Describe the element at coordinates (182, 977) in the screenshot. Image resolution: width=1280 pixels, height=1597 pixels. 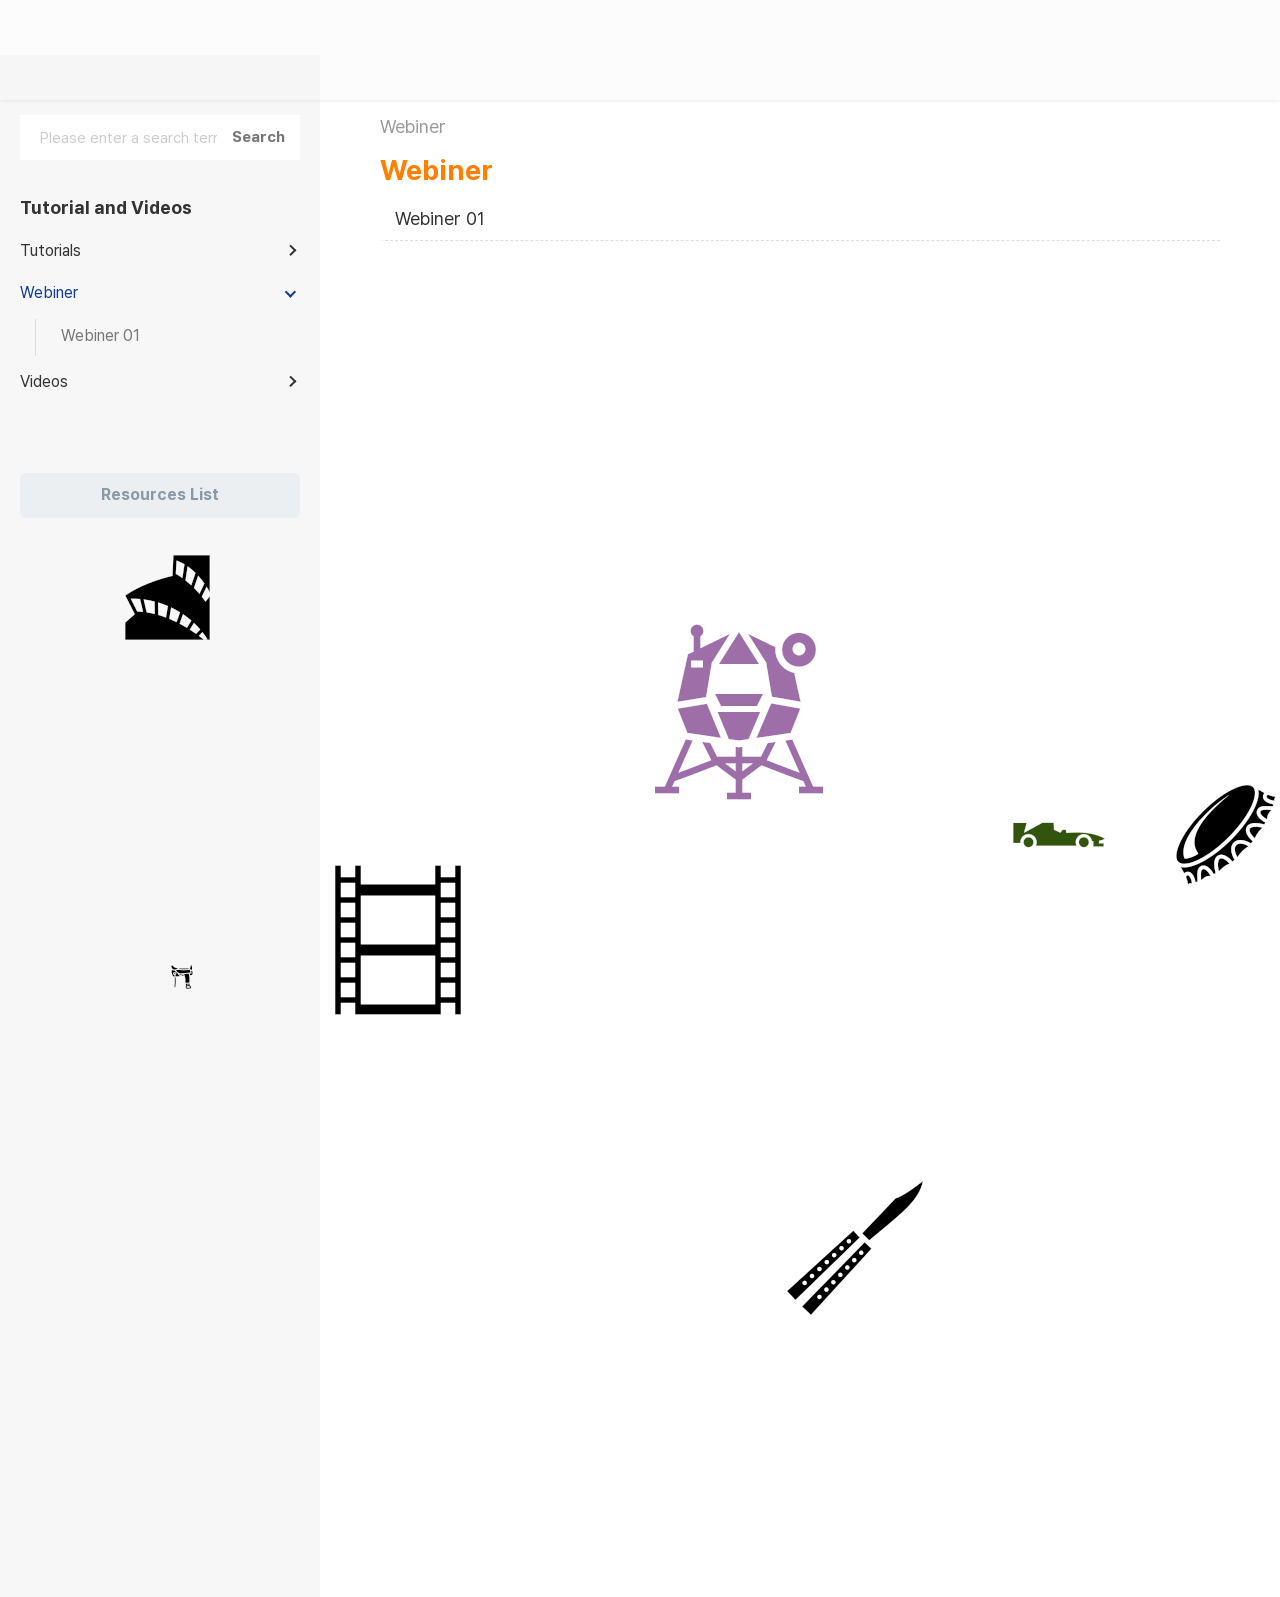
I see `equip saddle to mount` at that location.